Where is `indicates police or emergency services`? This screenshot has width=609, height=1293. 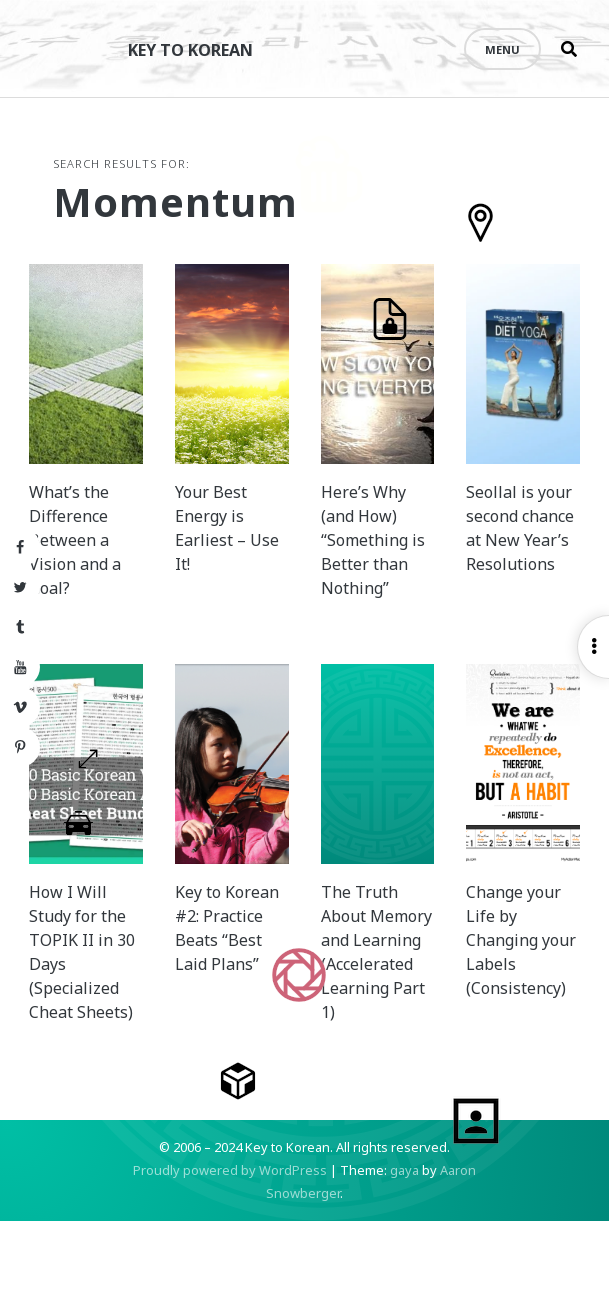
indicates police or emergency services is located at coordinates (78, 824).